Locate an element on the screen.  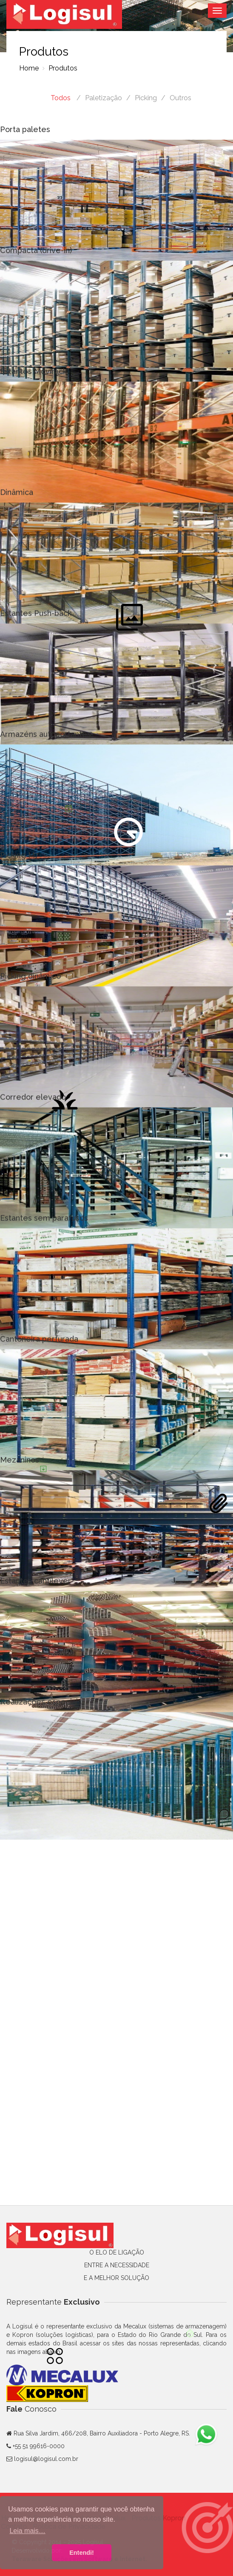
indicates afternoon time or PM hours is located at coordinates (128, 832).